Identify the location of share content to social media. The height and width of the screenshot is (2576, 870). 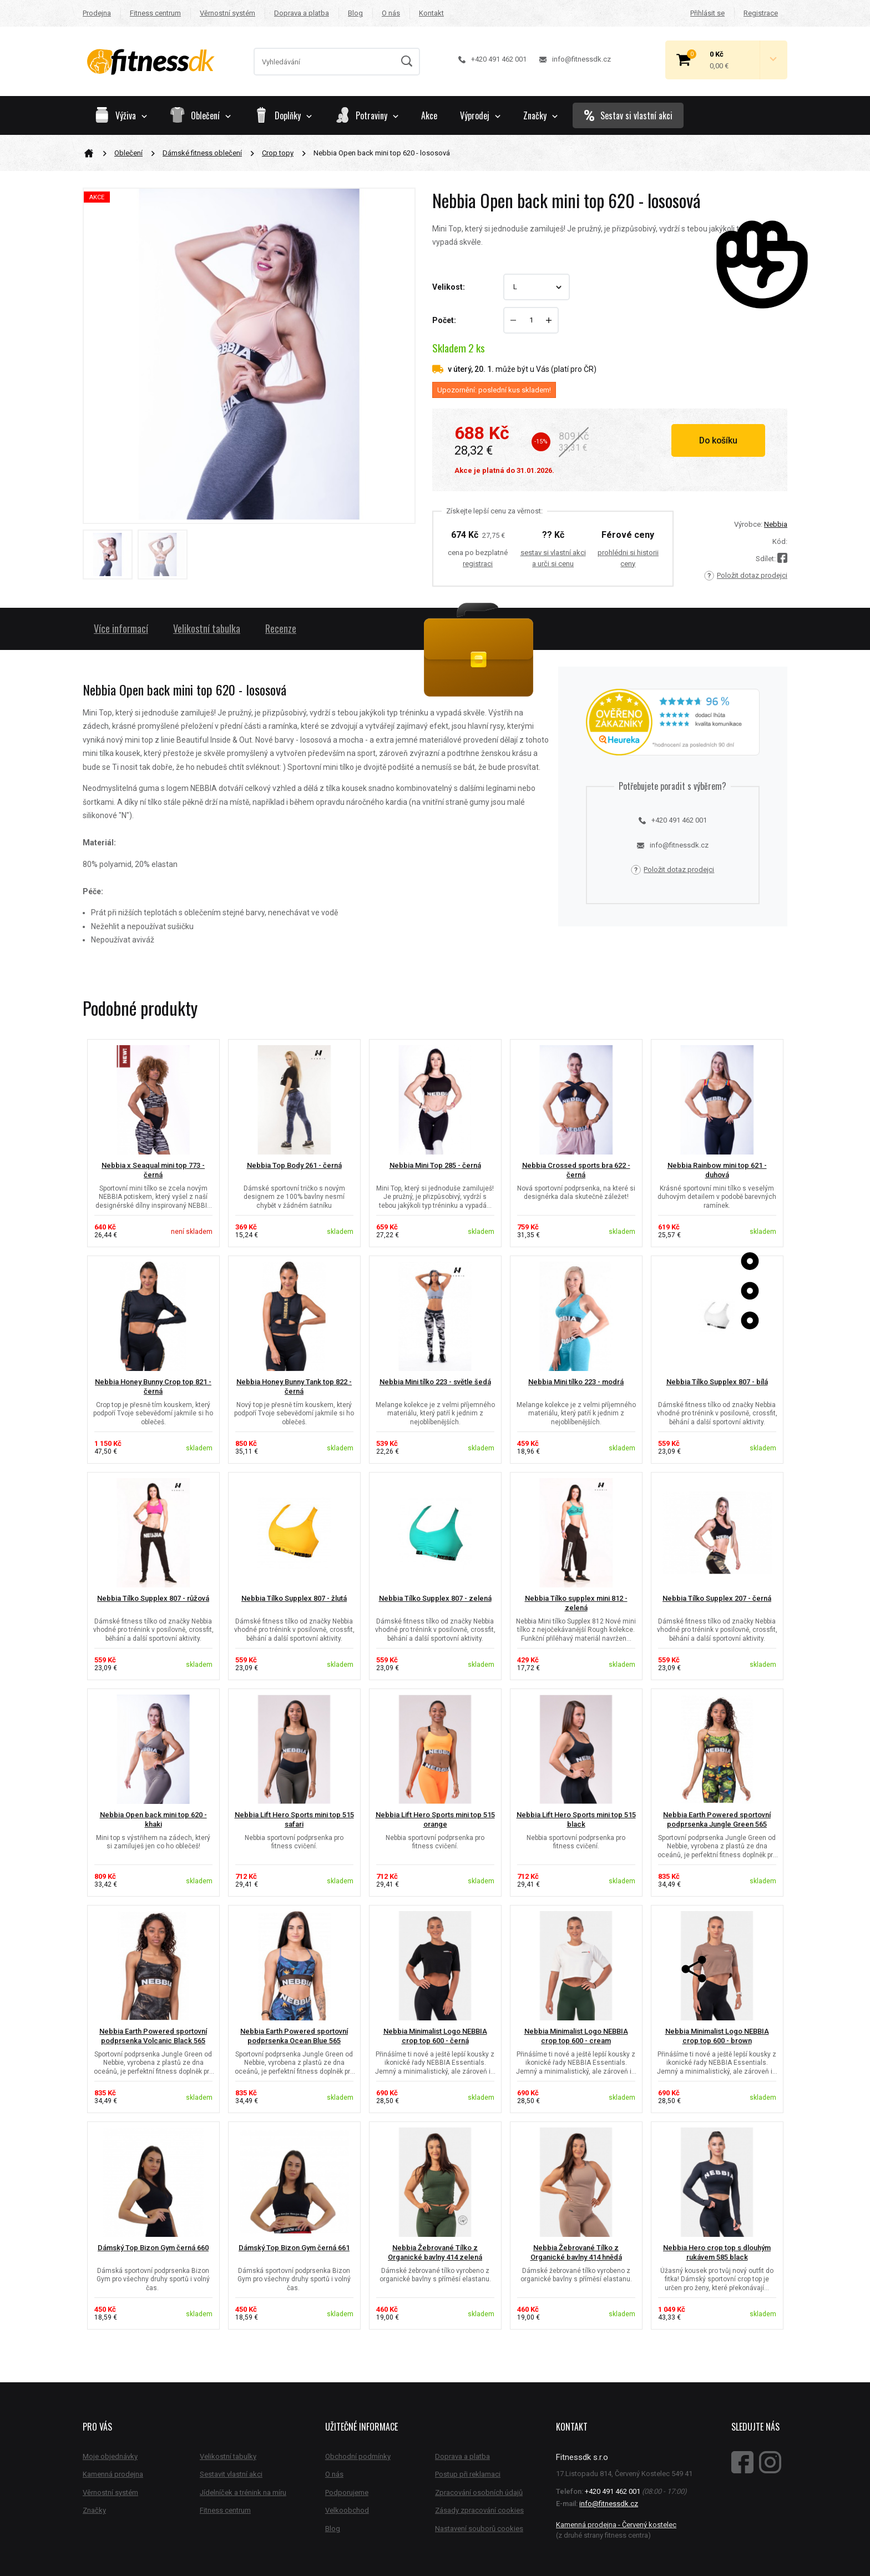
(694, 1969).